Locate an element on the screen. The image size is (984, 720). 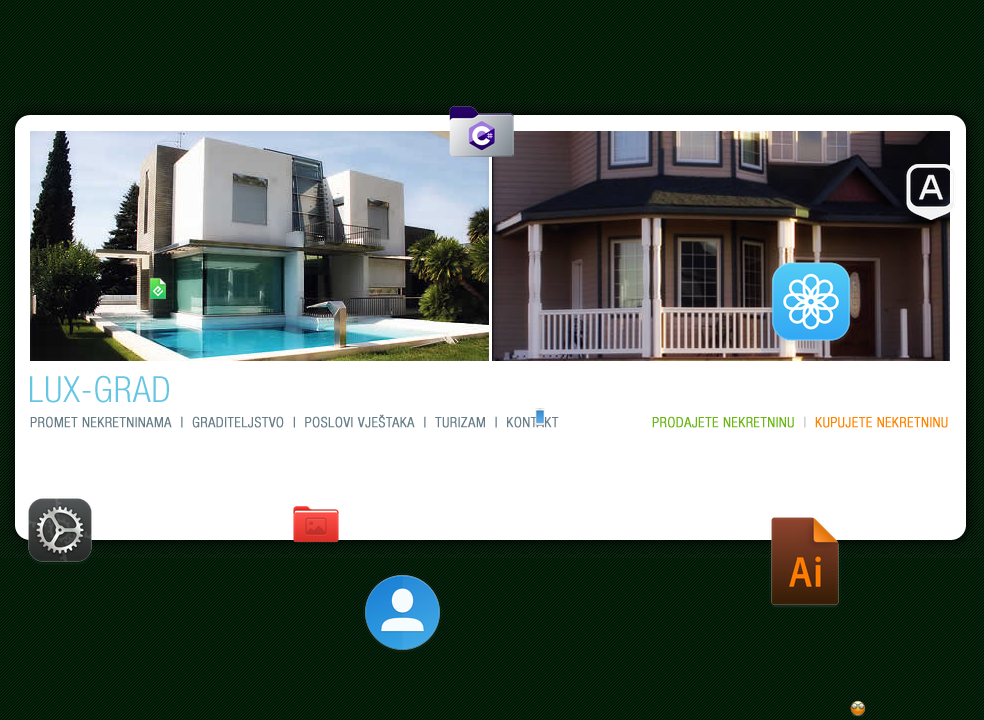
open desktop wallpaper settings is located at coordinates (811, 303).